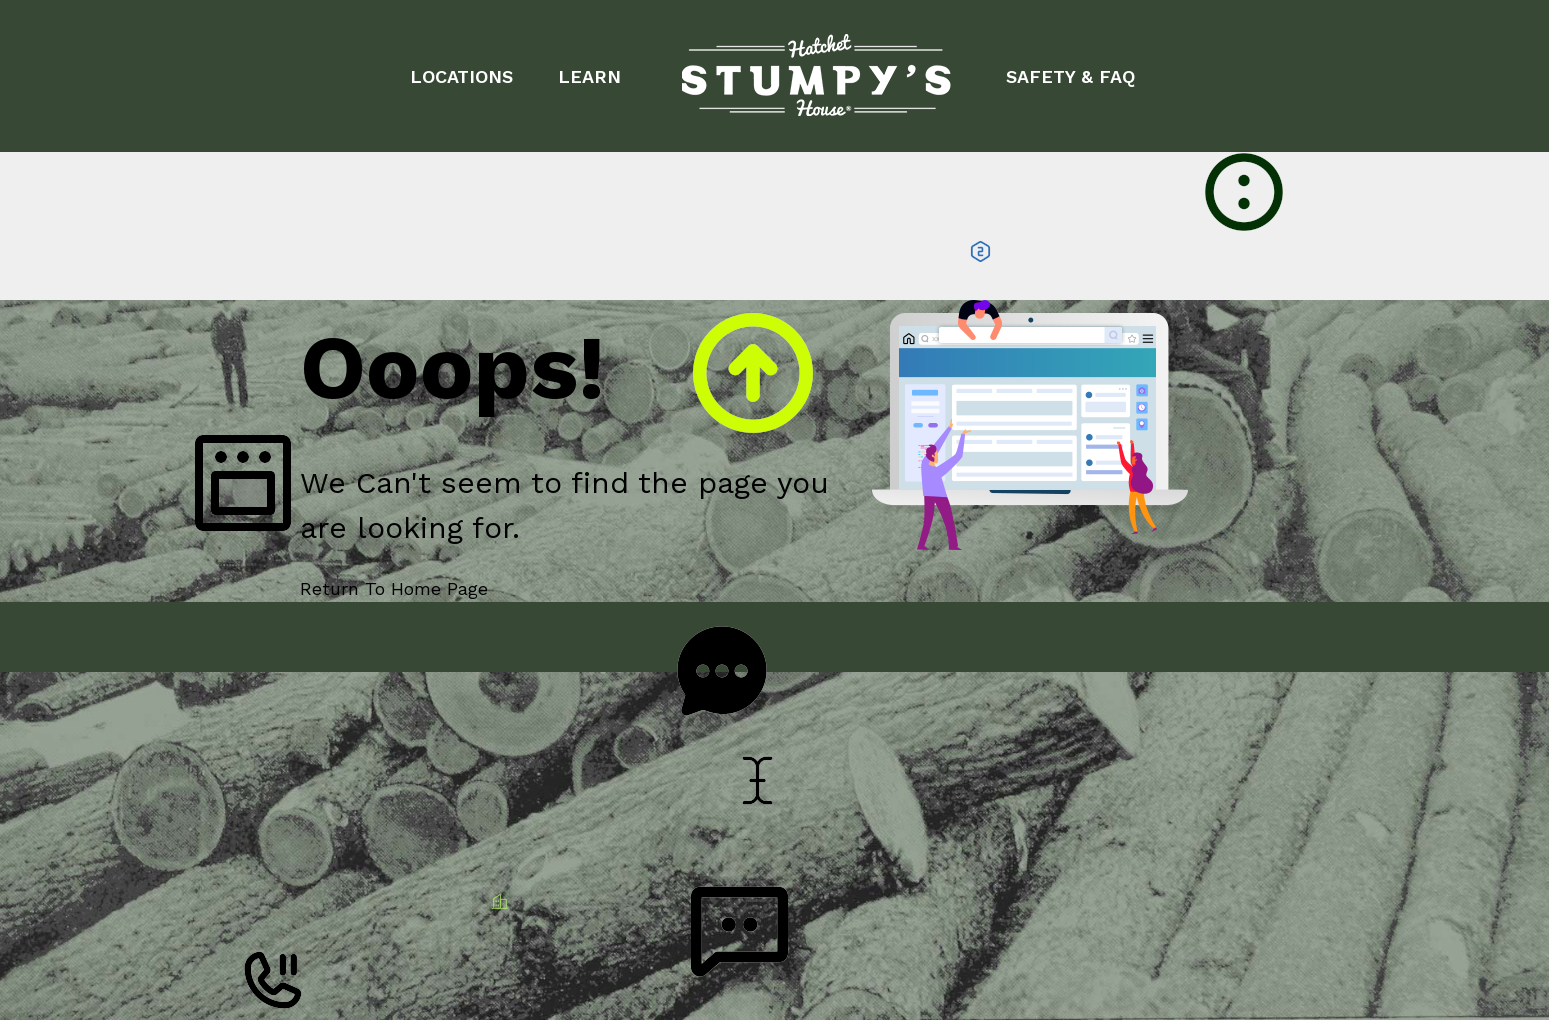 Image resolution: width=1549 pixels, height=1020 pixels. I want to click on access oven controls in a smart home app, so click(243, 483).